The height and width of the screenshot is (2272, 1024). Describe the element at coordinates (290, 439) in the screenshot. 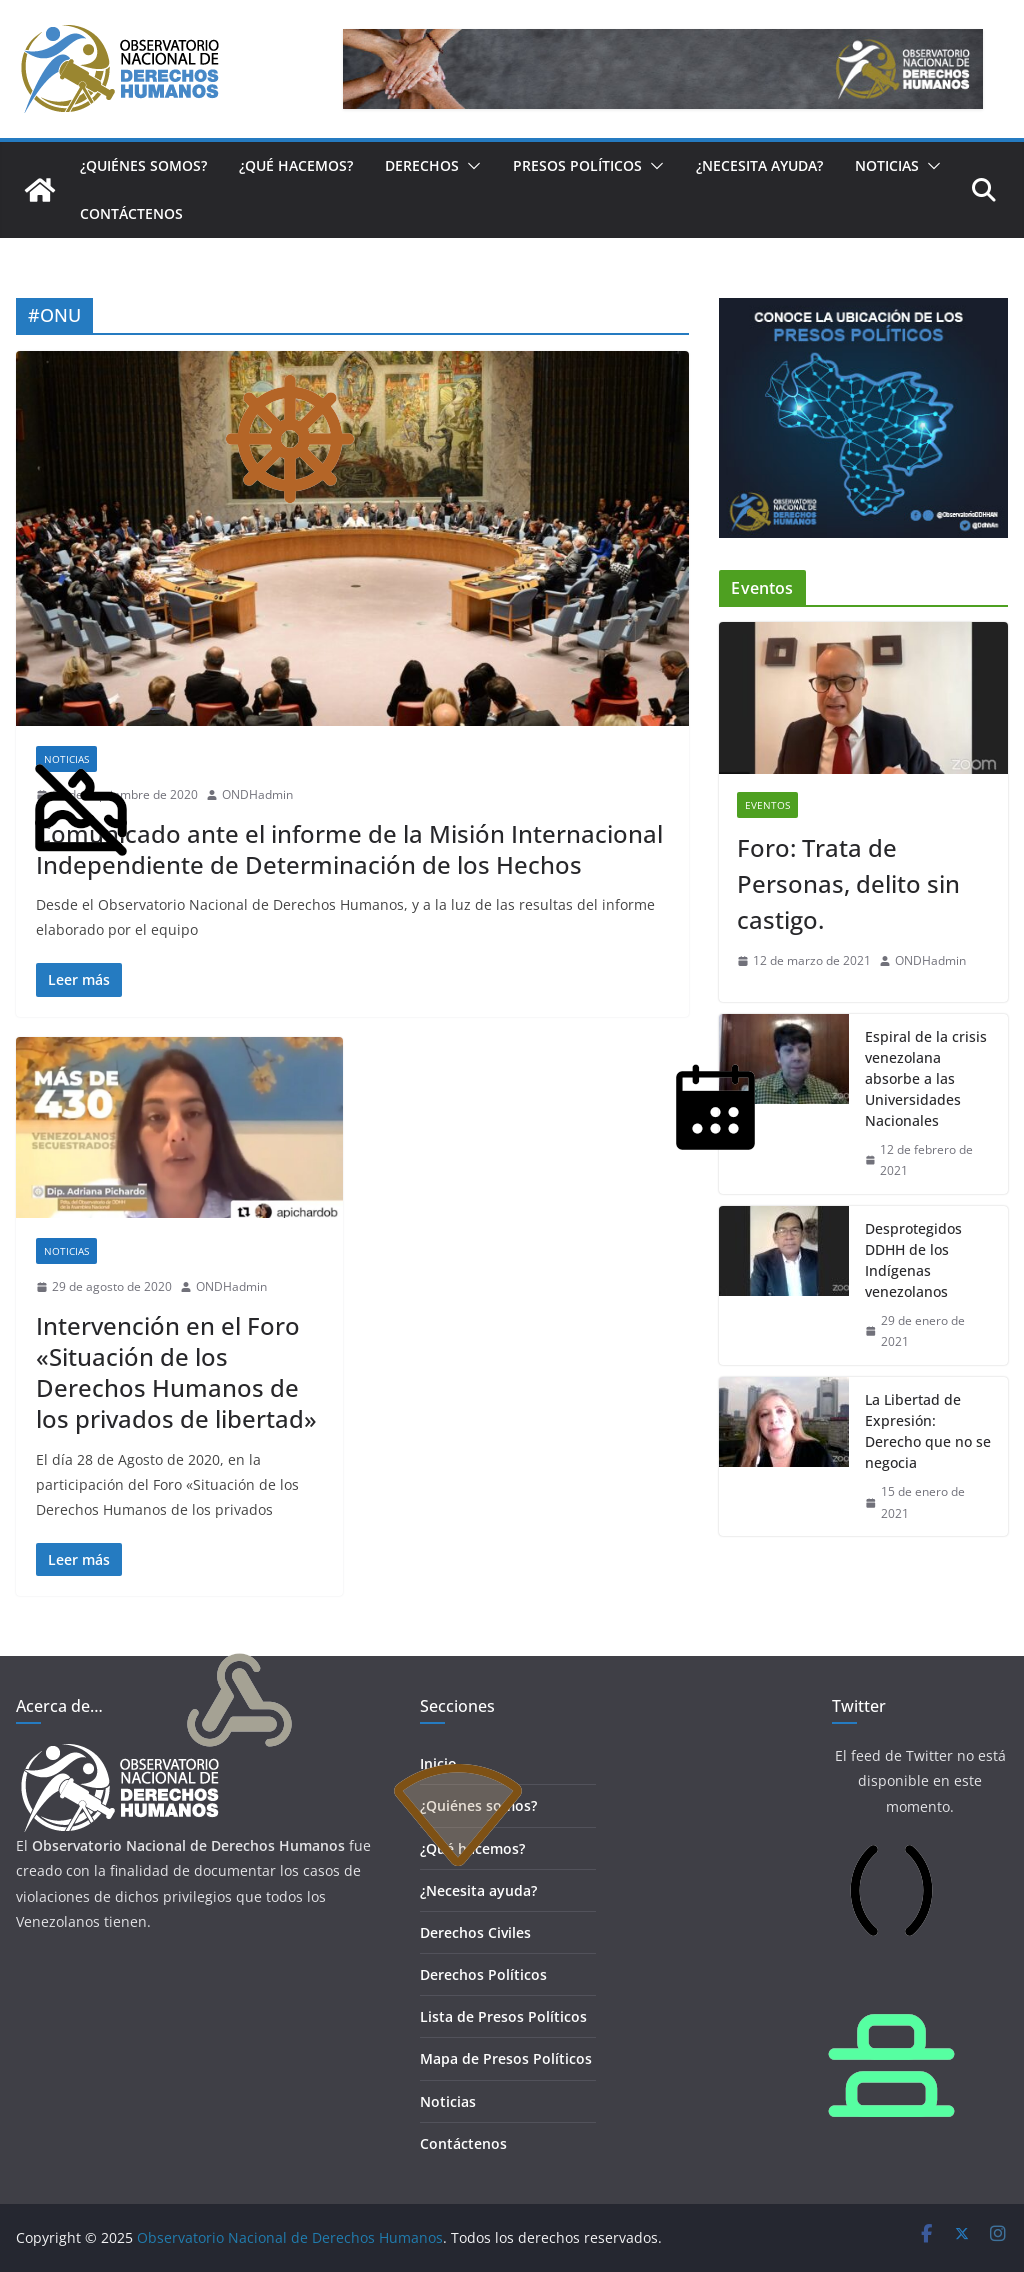

I see `navigate to steering or navigation controls` at that location.